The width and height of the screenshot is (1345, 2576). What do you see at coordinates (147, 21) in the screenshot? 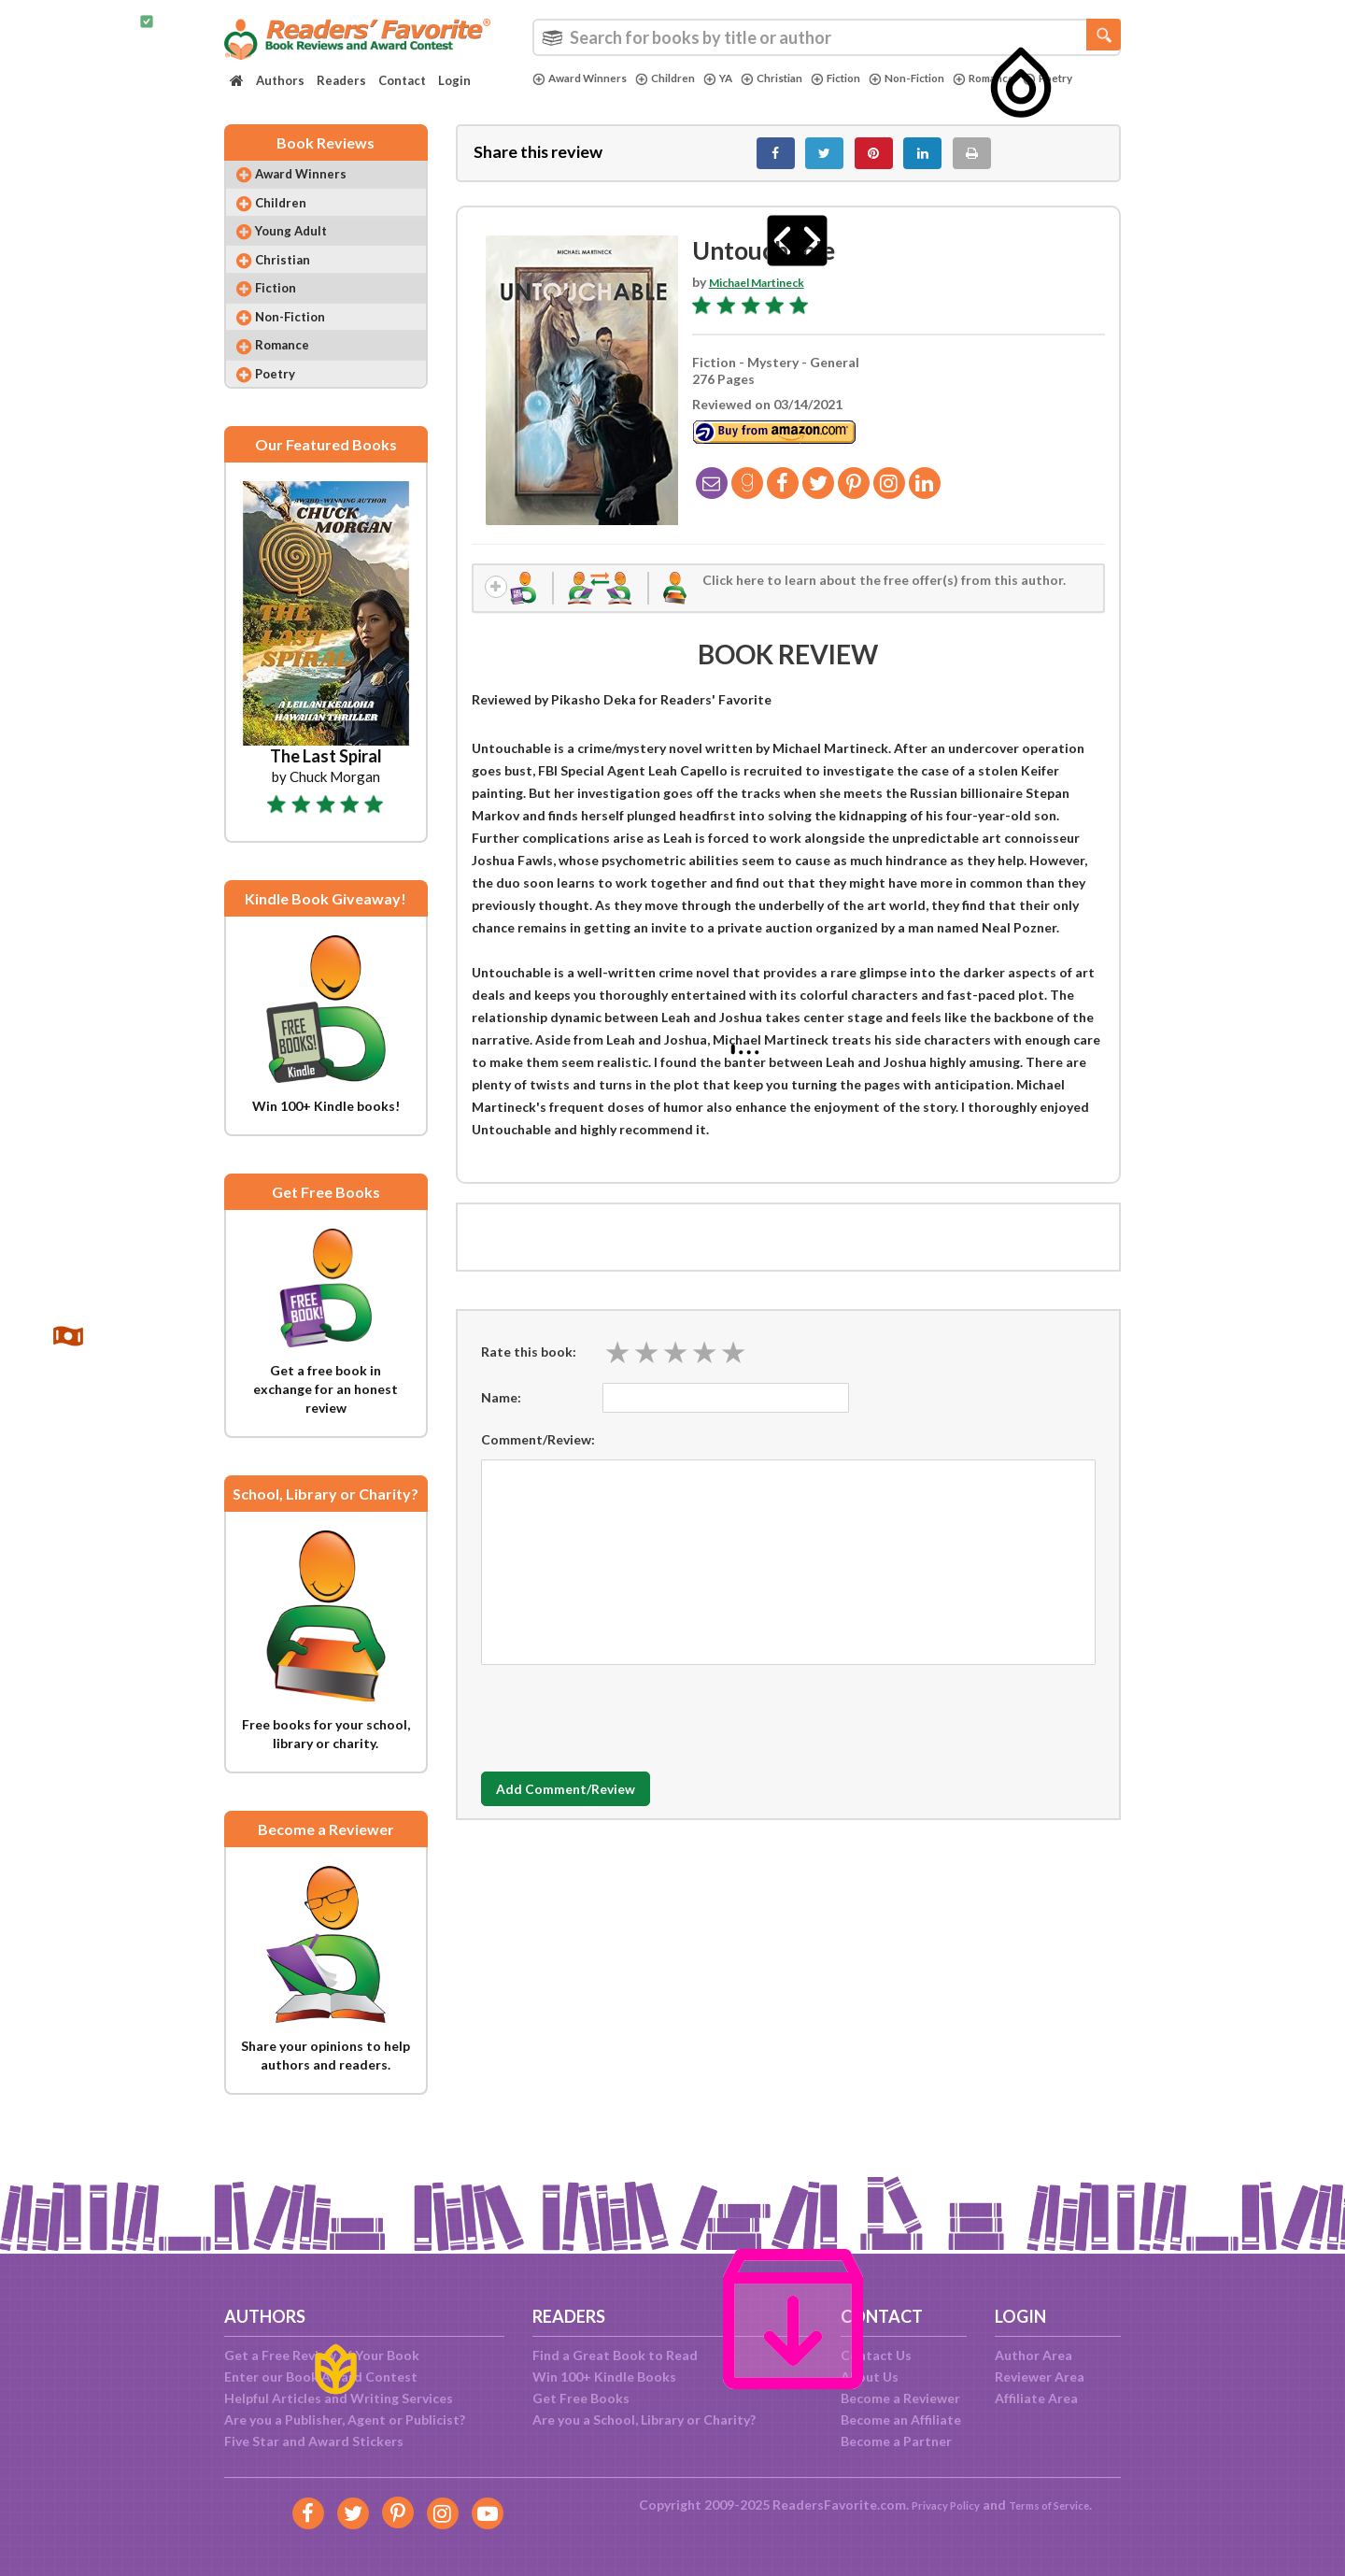
I see `confirm or submit a selection` at bounding box center [147, 21].